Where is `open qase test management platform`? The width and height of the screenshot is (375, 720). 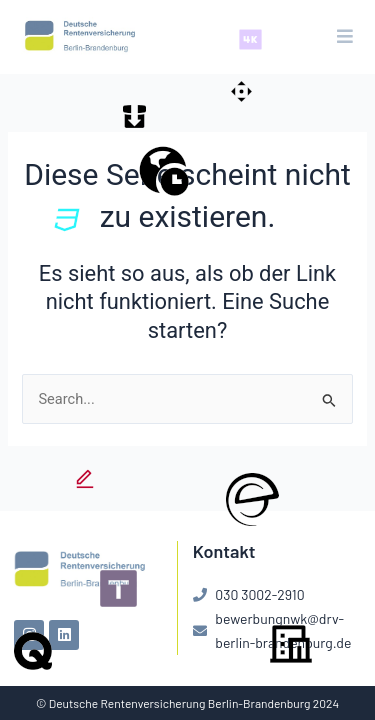 open qase test management platform is located at coordinates (33, 651).